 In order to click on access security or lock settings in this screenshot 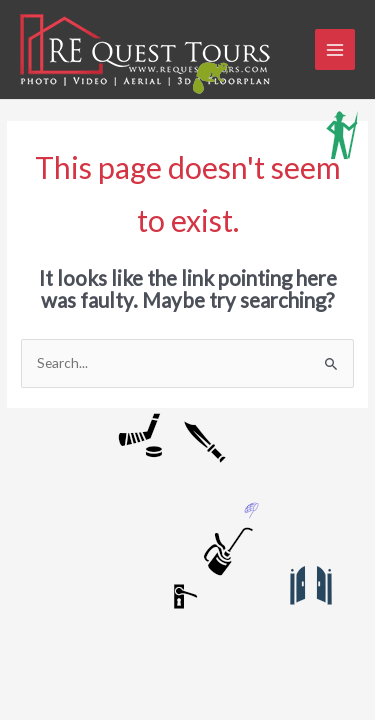, I will do `click(184, 596)`.